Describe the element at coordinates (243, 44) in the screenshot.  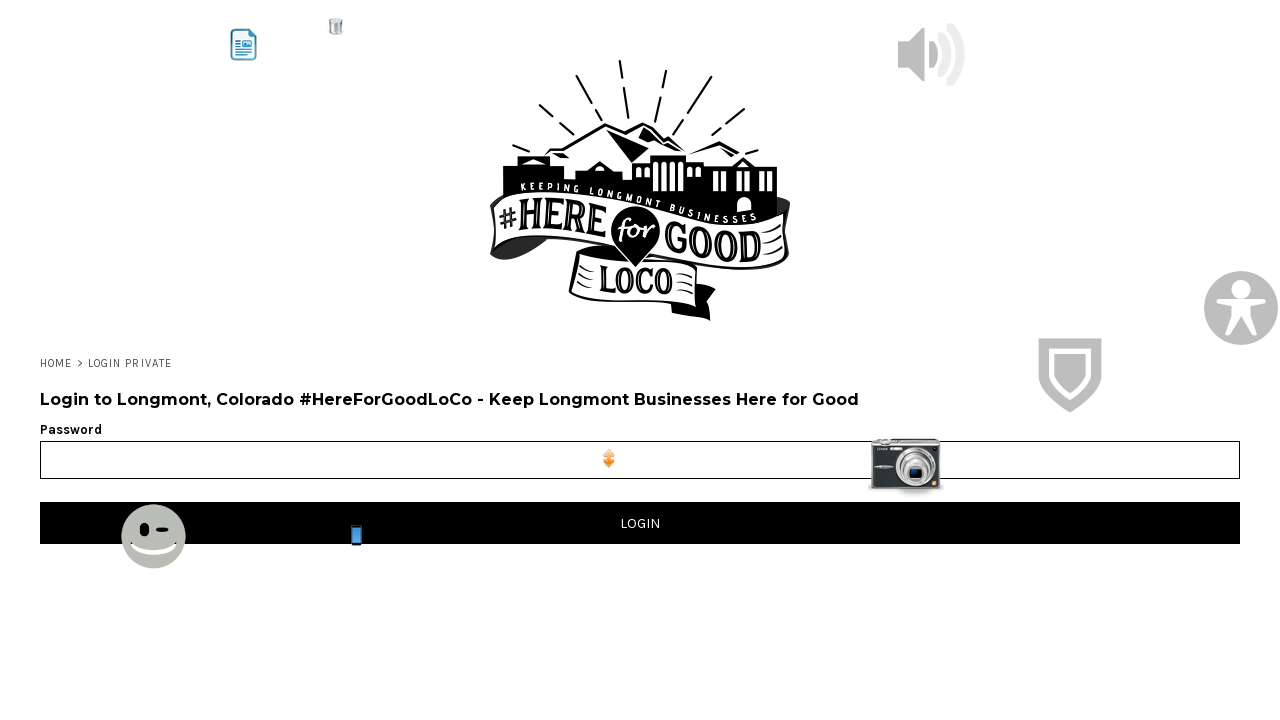
I see `open a libreoffice writer document` at that location.